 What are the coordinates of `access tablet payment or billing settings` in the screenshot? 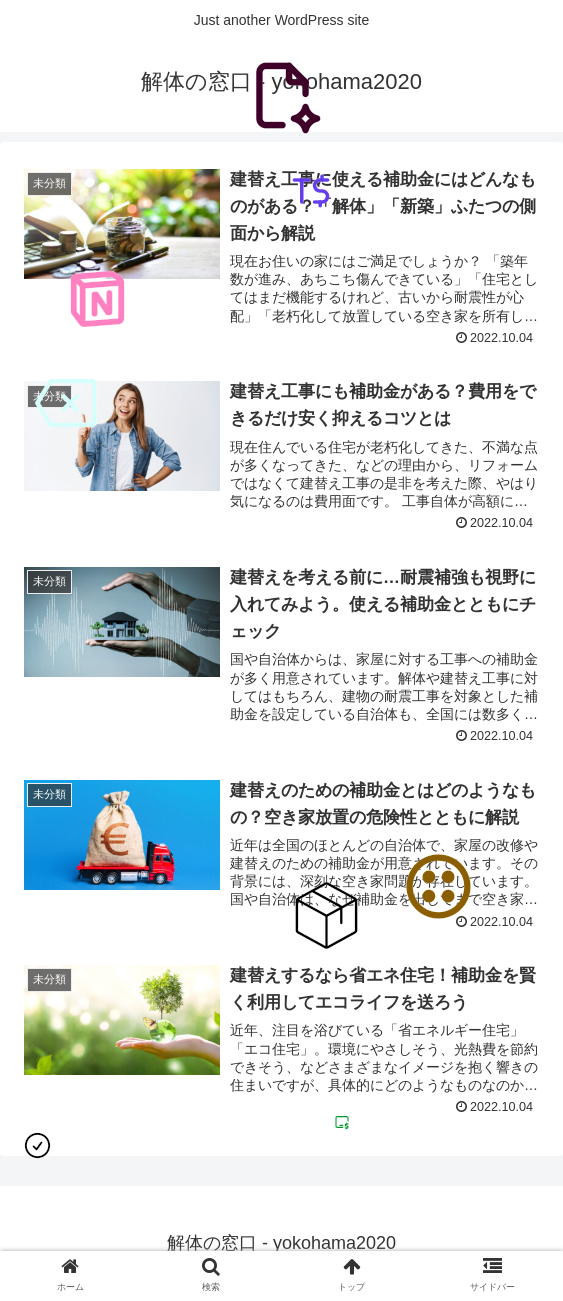 It's located at (342, 1122).